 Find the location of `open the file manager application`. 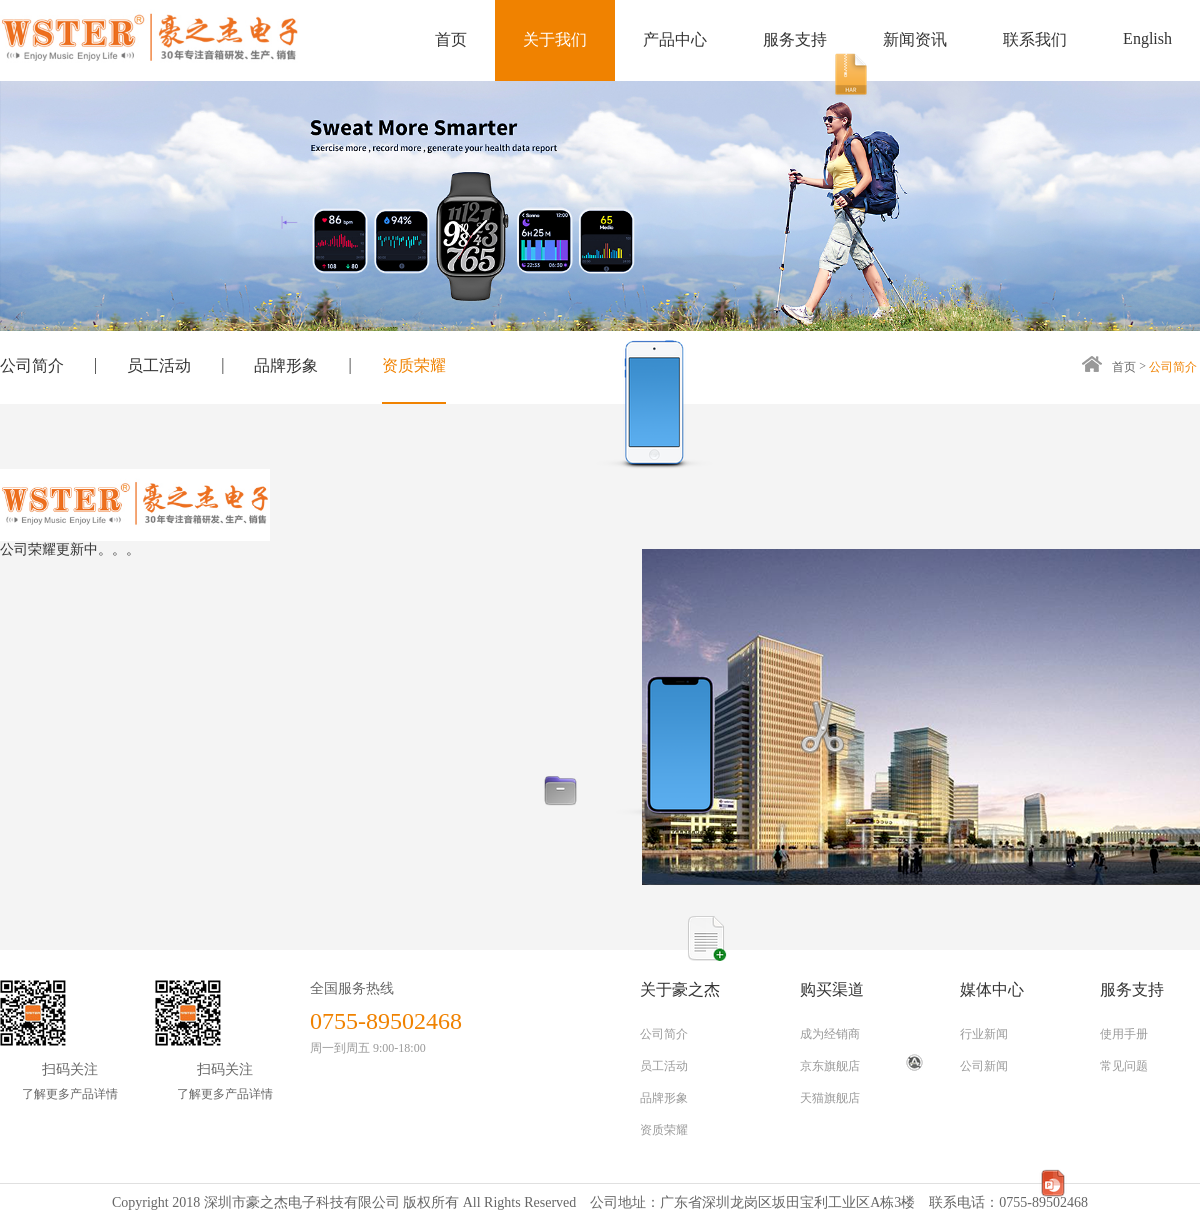

open the file manager application is located at coordinates (560, 790).